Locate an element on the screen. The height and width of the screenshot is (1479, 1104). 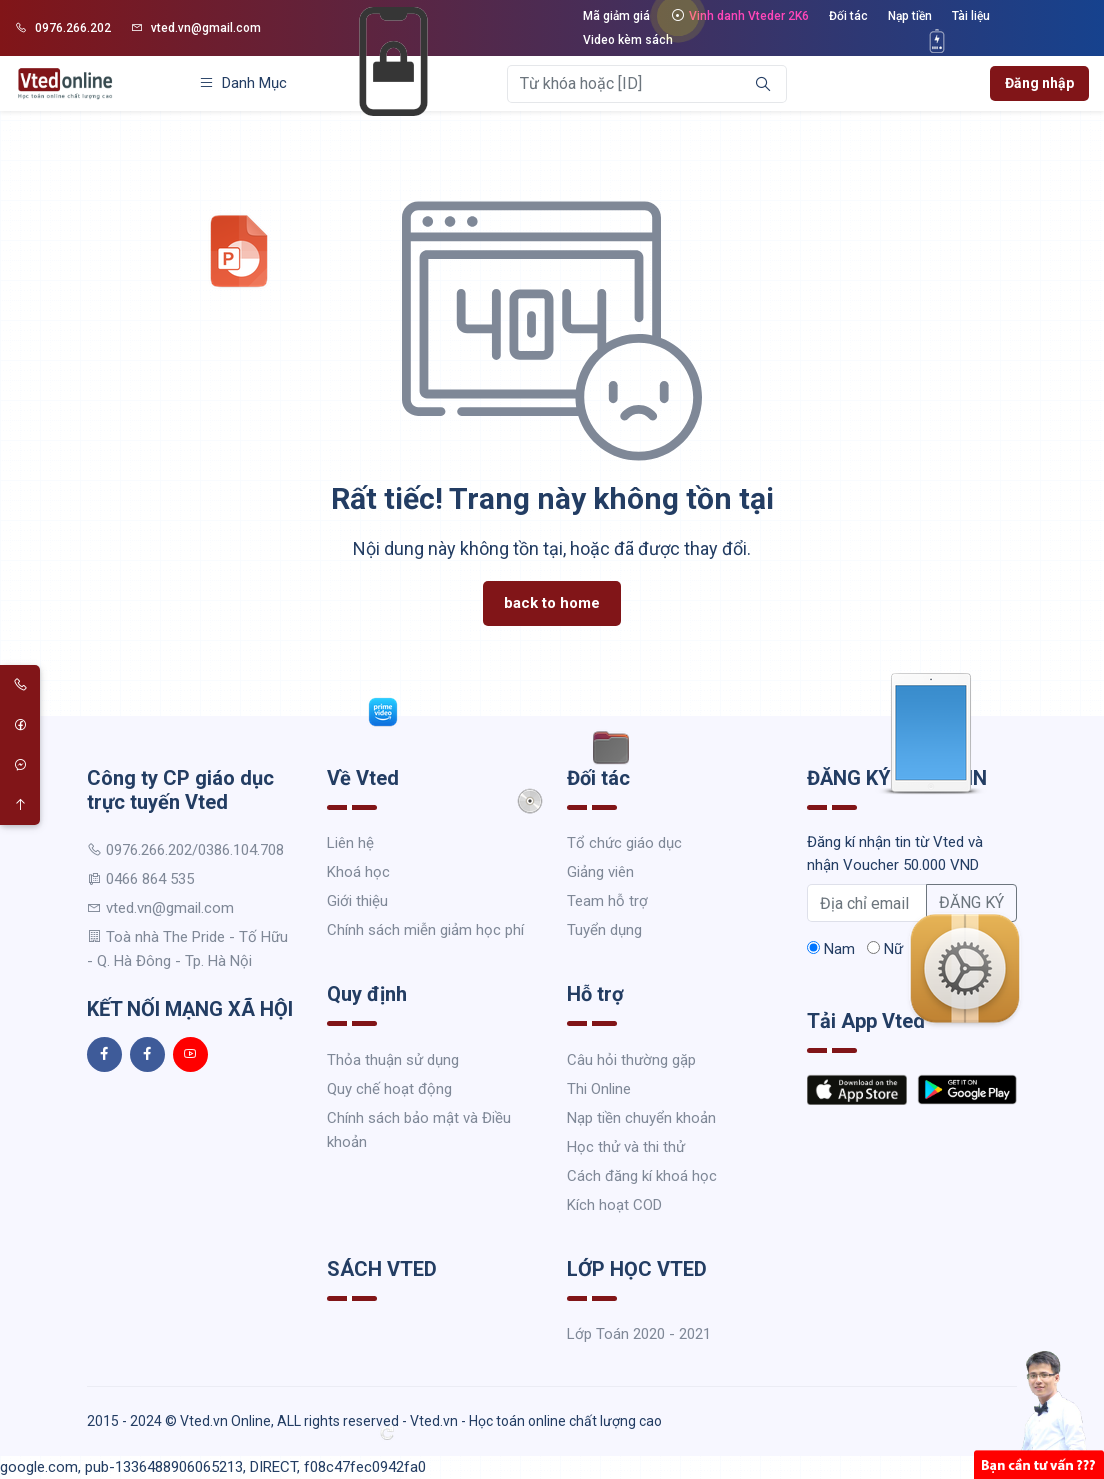
battery connected to uninterruptible power supply (UPS) is located at coordinates (937, 41).